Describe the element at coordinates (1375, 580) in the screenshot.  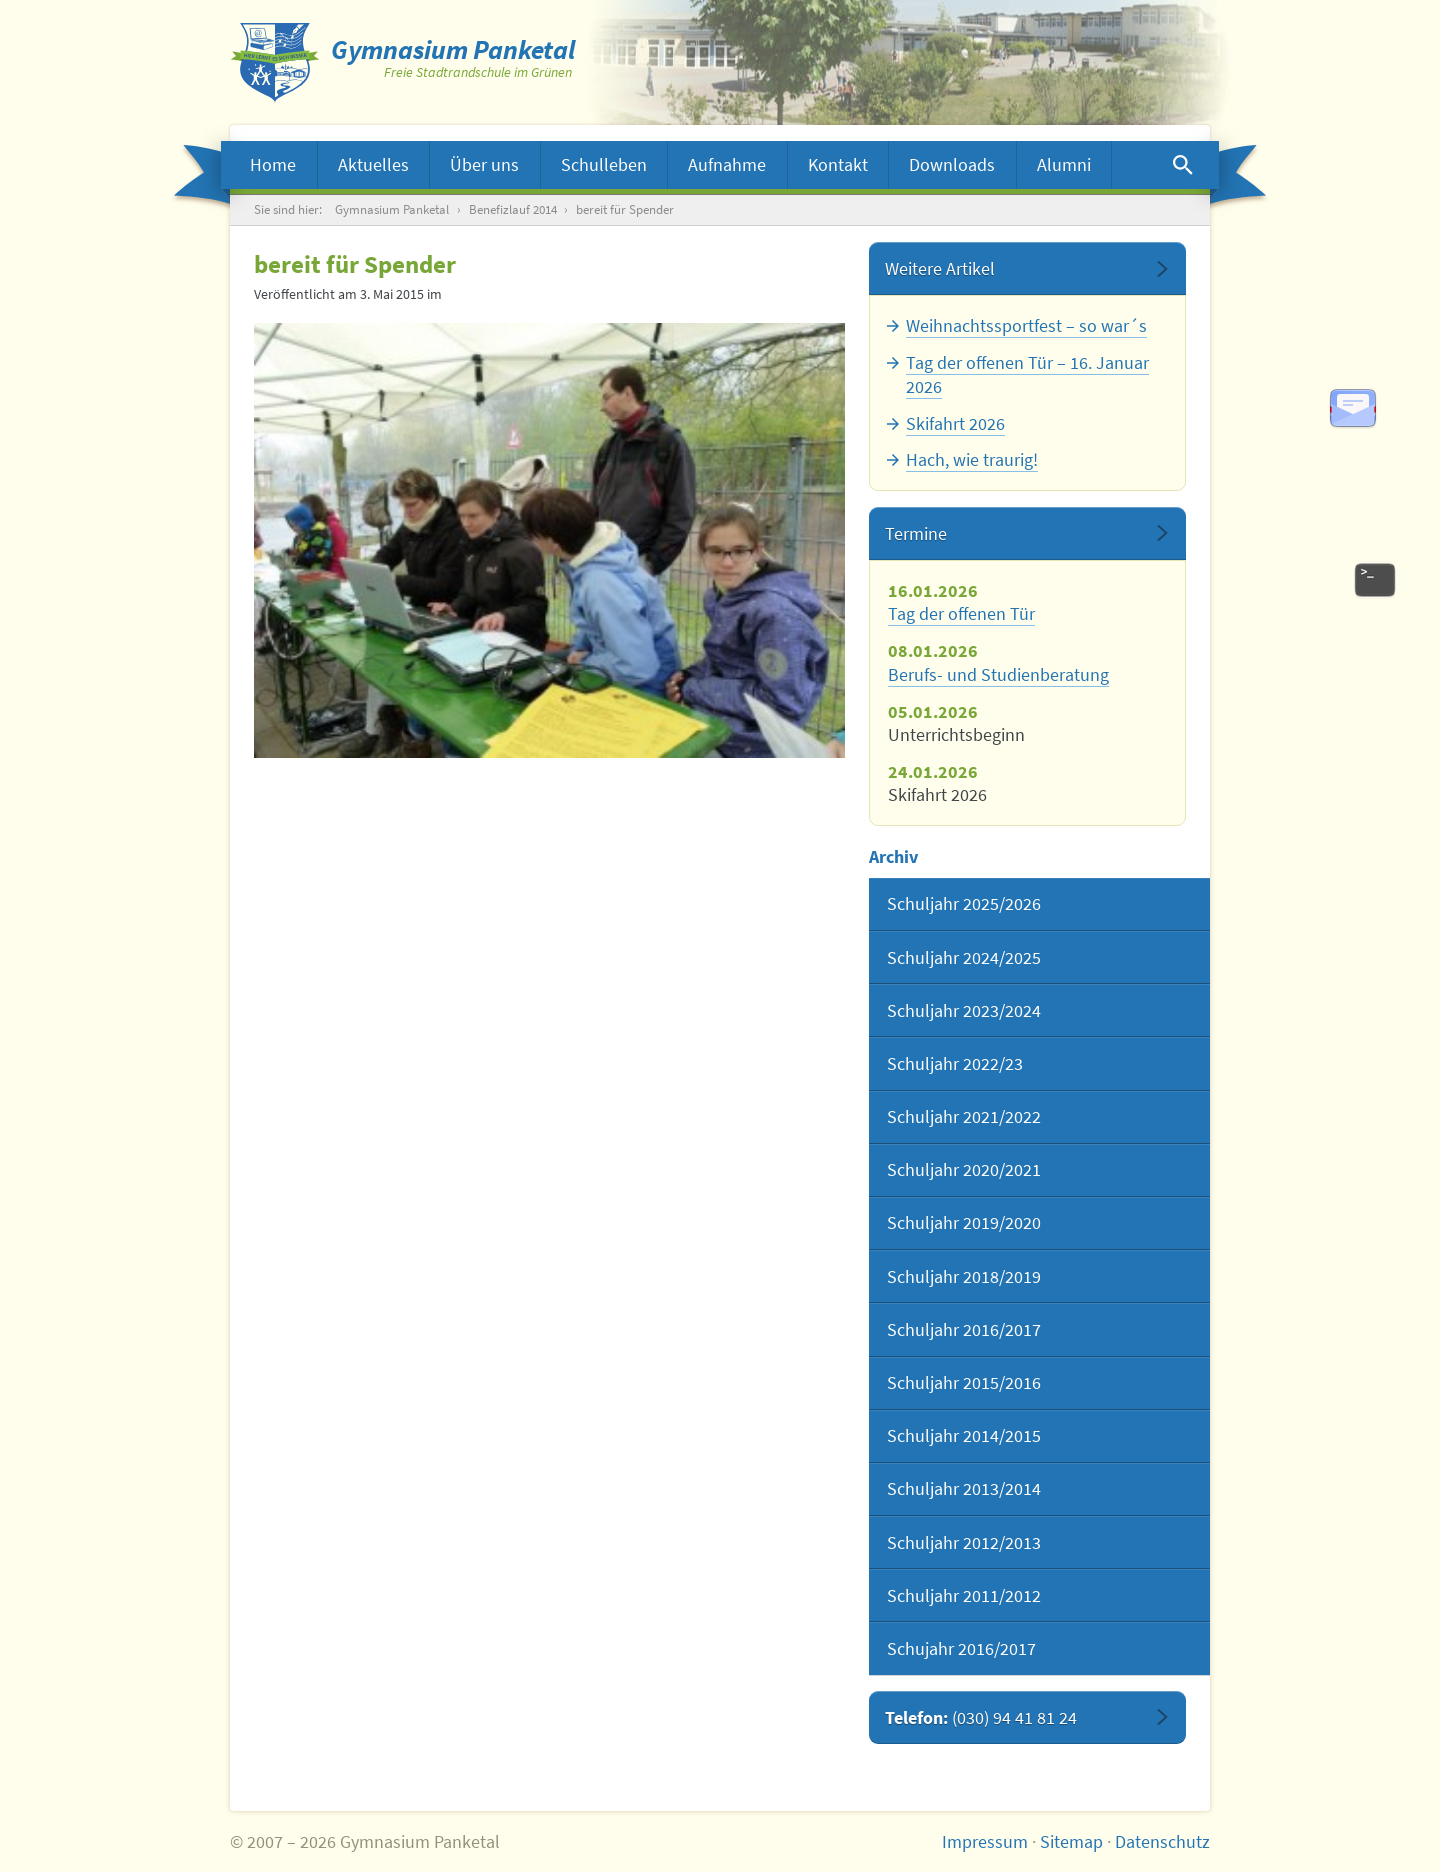
I see `open the terminal application` at that location.